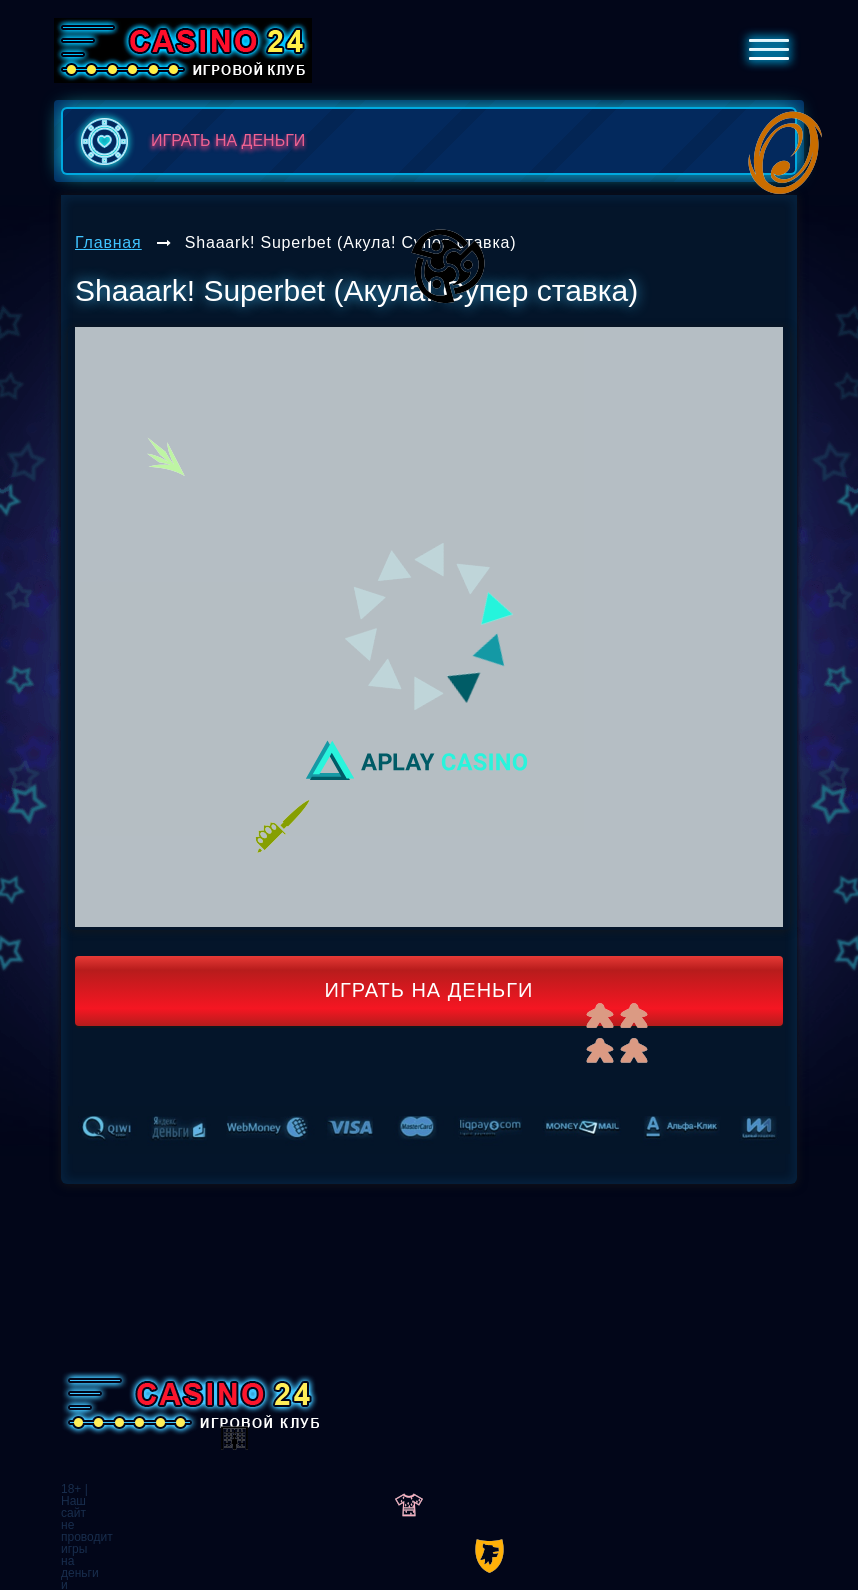 Image resolution: width=858 pixels, height=1590 pixels. What do you see at coordinates (409, 1505) in the screenshot?
I see `equip armor or defensive gear` at bounding box center [409, 1505].